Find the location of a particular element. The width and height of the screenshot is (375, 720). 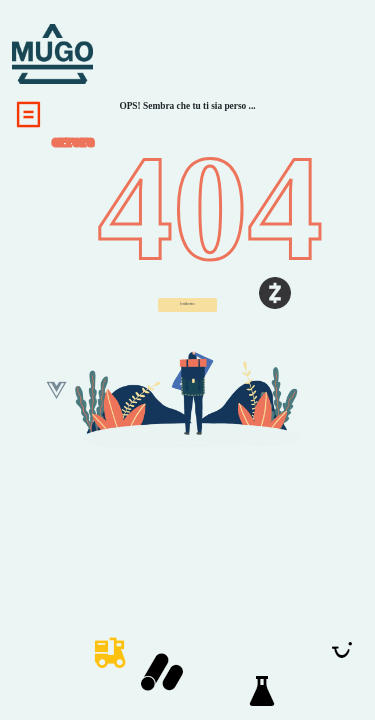

access laboratory or science features is located at coordinates (262, 691).